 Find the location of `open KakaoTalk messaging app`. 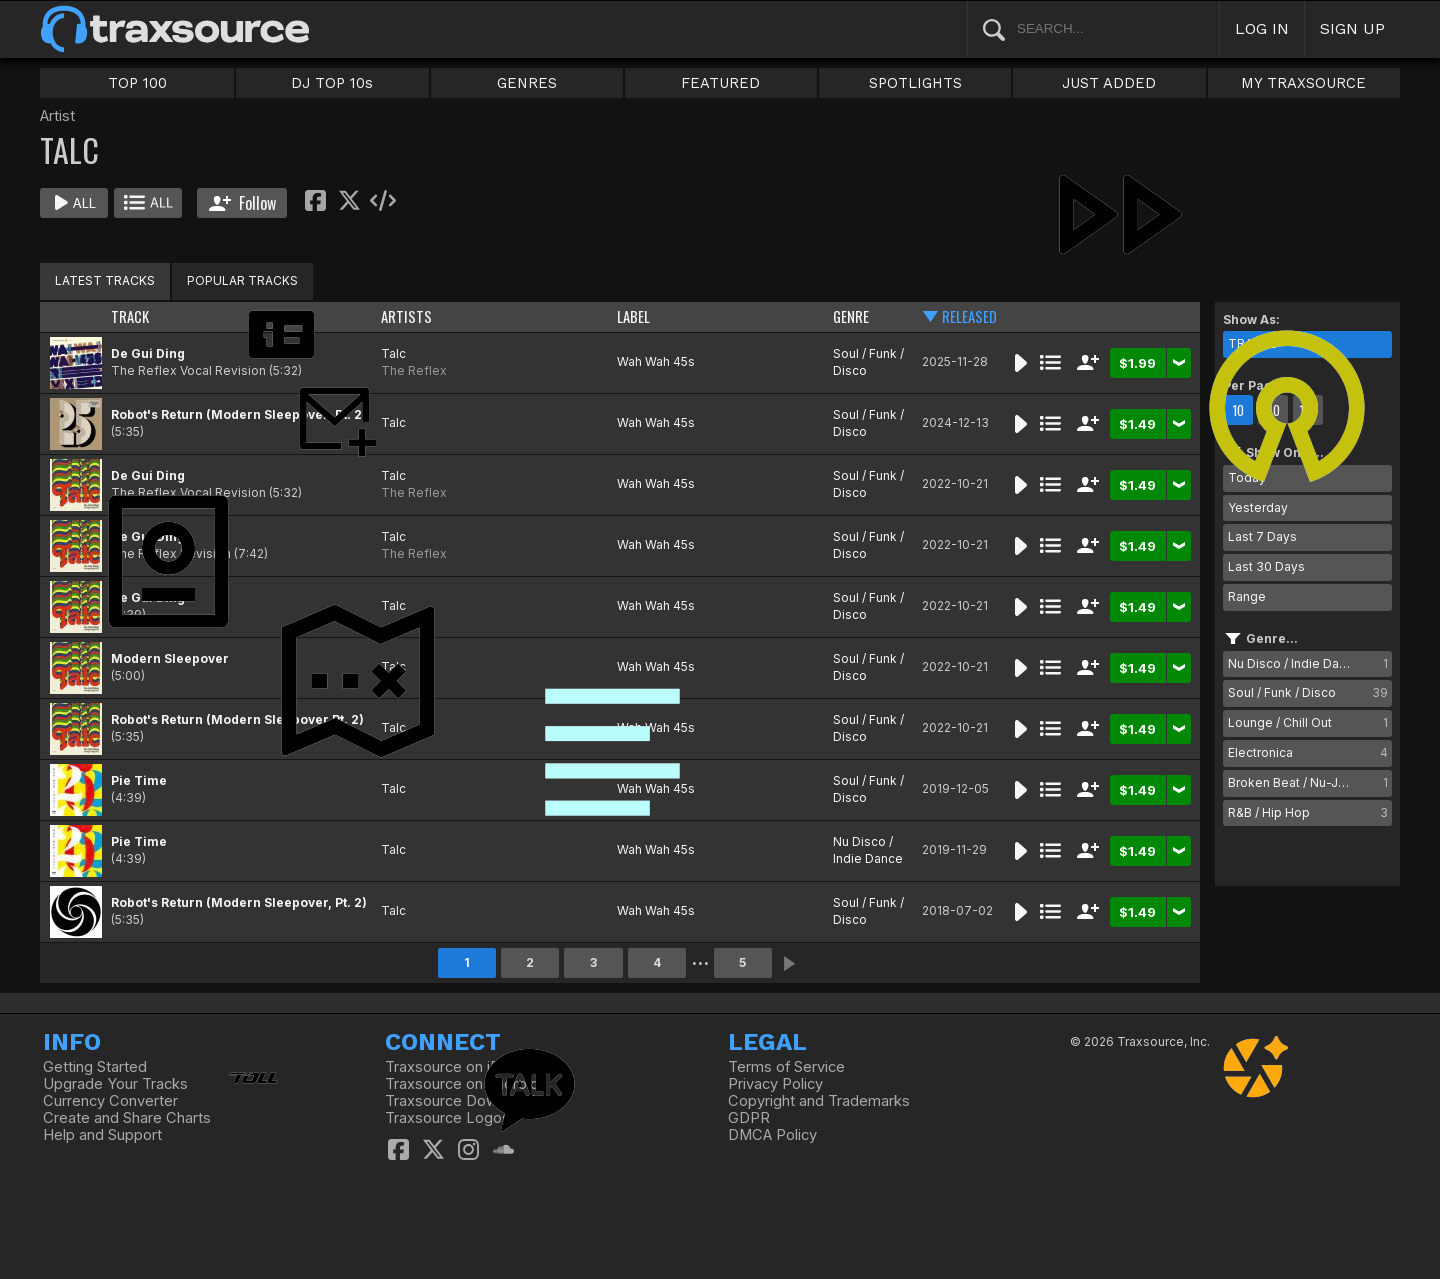

open KakaoTalk messaging app is located at coordinates (529, 1087).